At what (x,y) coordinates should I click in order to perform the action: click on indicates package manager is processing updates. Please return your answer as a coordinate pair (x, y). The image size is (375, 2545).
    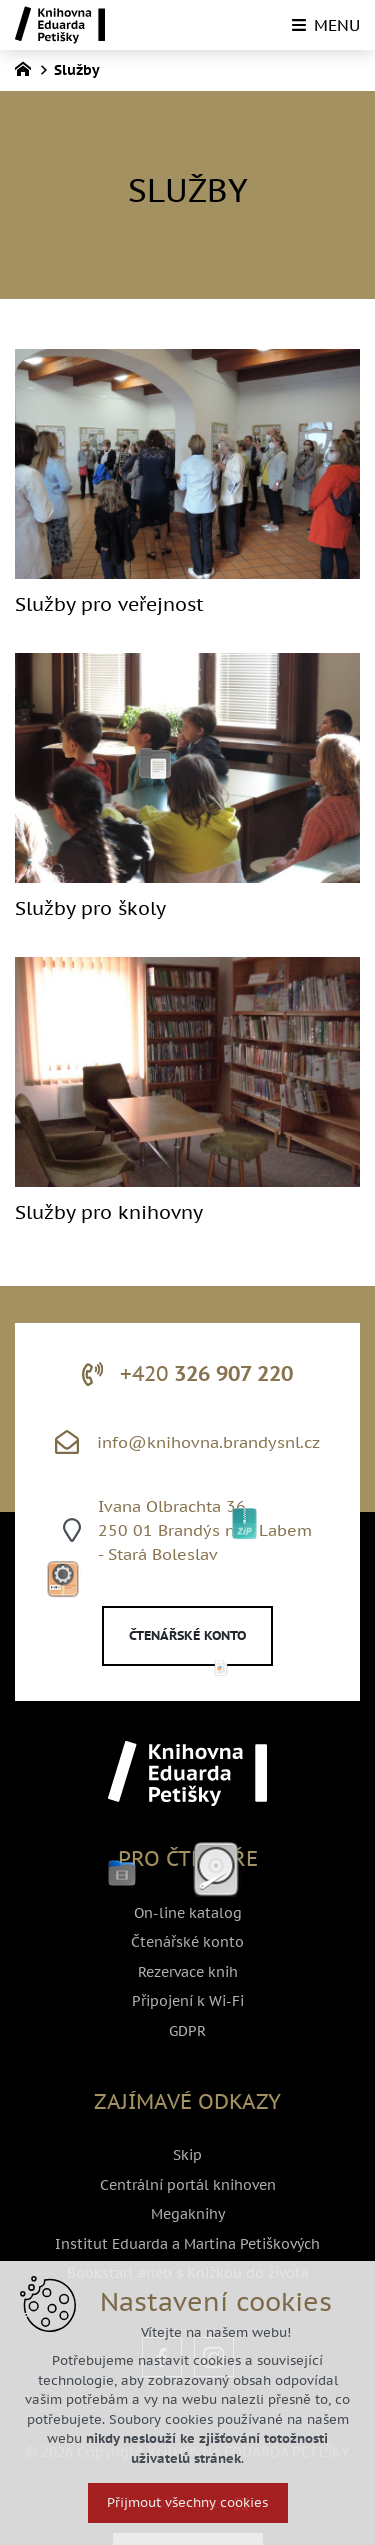
    Looking at the image, I should click on (63, 1579).